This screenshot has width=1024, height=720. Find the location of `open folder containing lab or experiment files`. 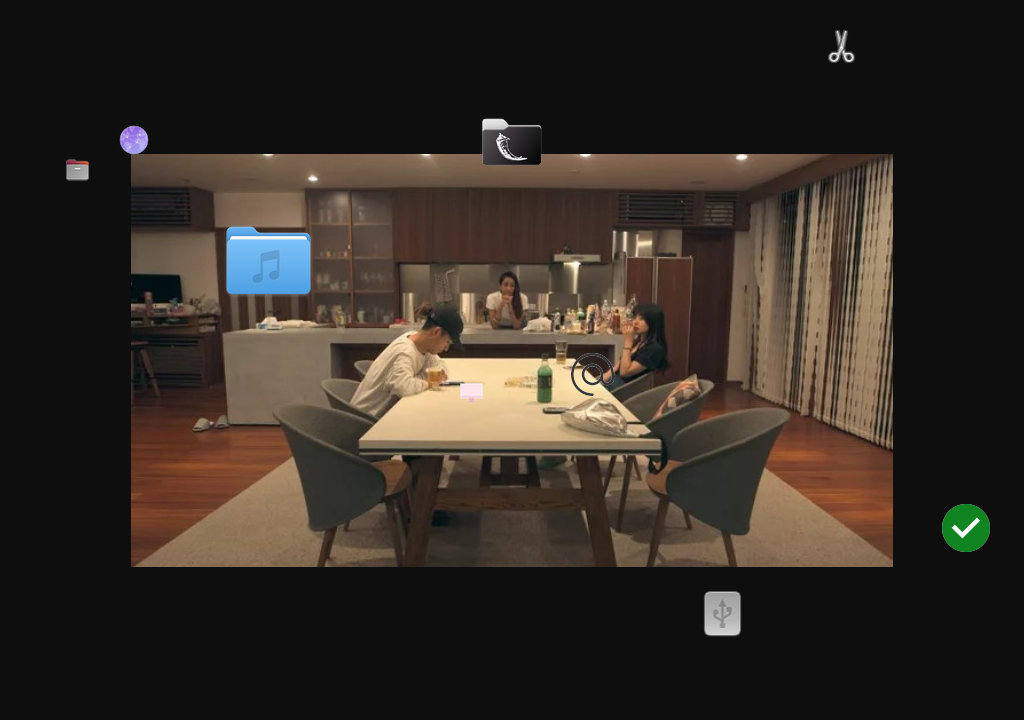

open folder containing lab or experiment files is located at coordinates (511, 143).